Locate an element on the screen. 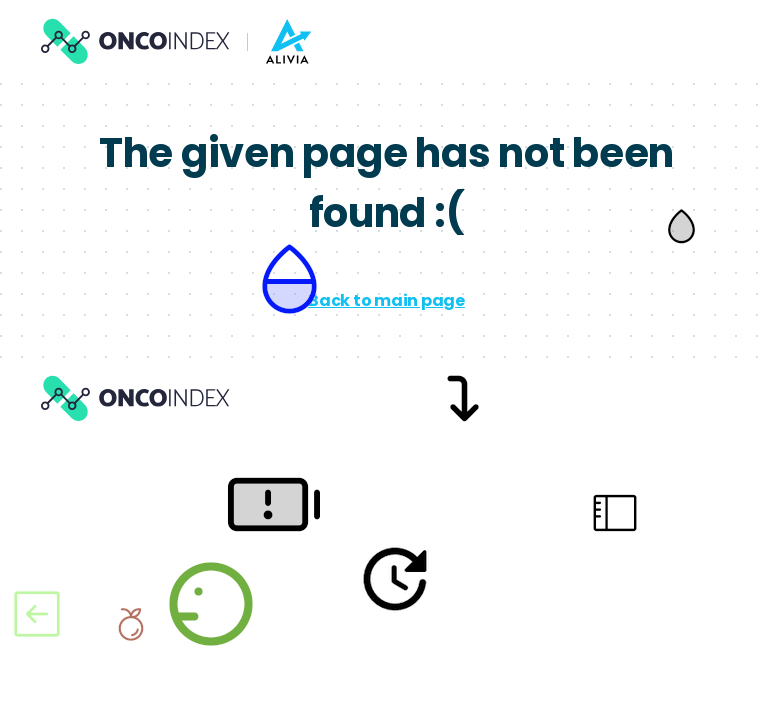 This screenshot has height=720, width=773. indicates low battery warning is located at coordinates (272, 504).